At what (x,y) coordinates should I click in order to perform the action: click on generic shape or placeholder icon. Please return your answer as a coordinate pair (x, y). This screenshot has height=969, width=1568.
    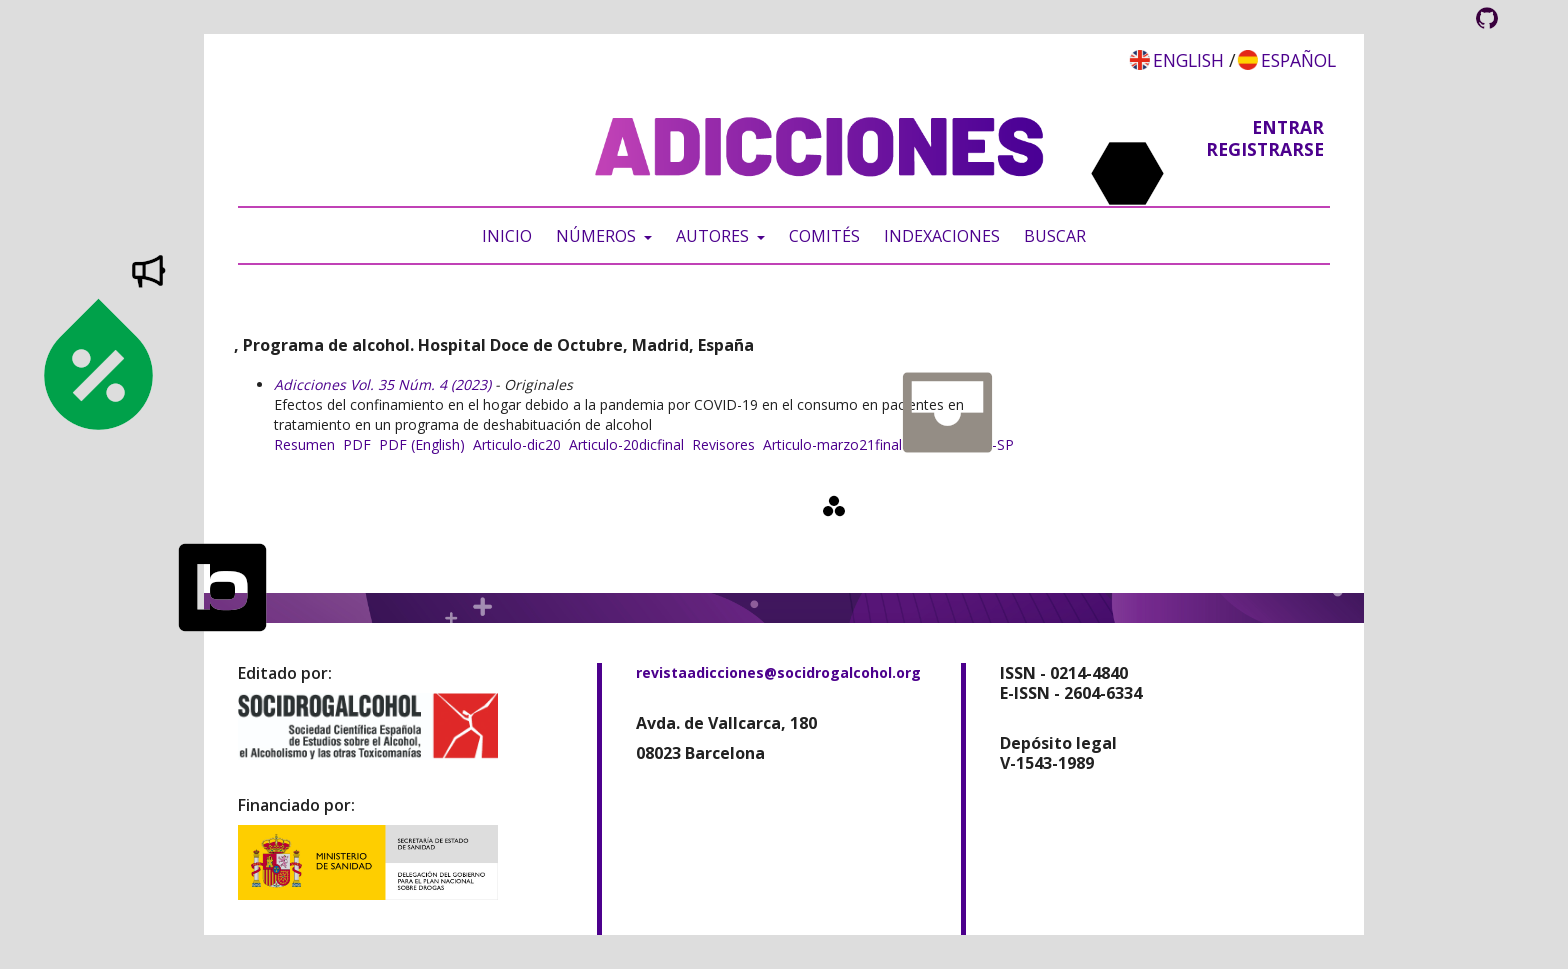
    Looking at the image, I should click on (1127, 173).